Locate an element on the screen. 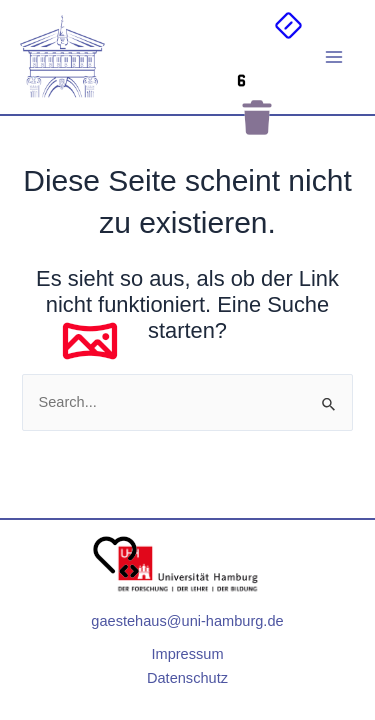  favorite or like a code snippet is located at coordinates (115, 556).